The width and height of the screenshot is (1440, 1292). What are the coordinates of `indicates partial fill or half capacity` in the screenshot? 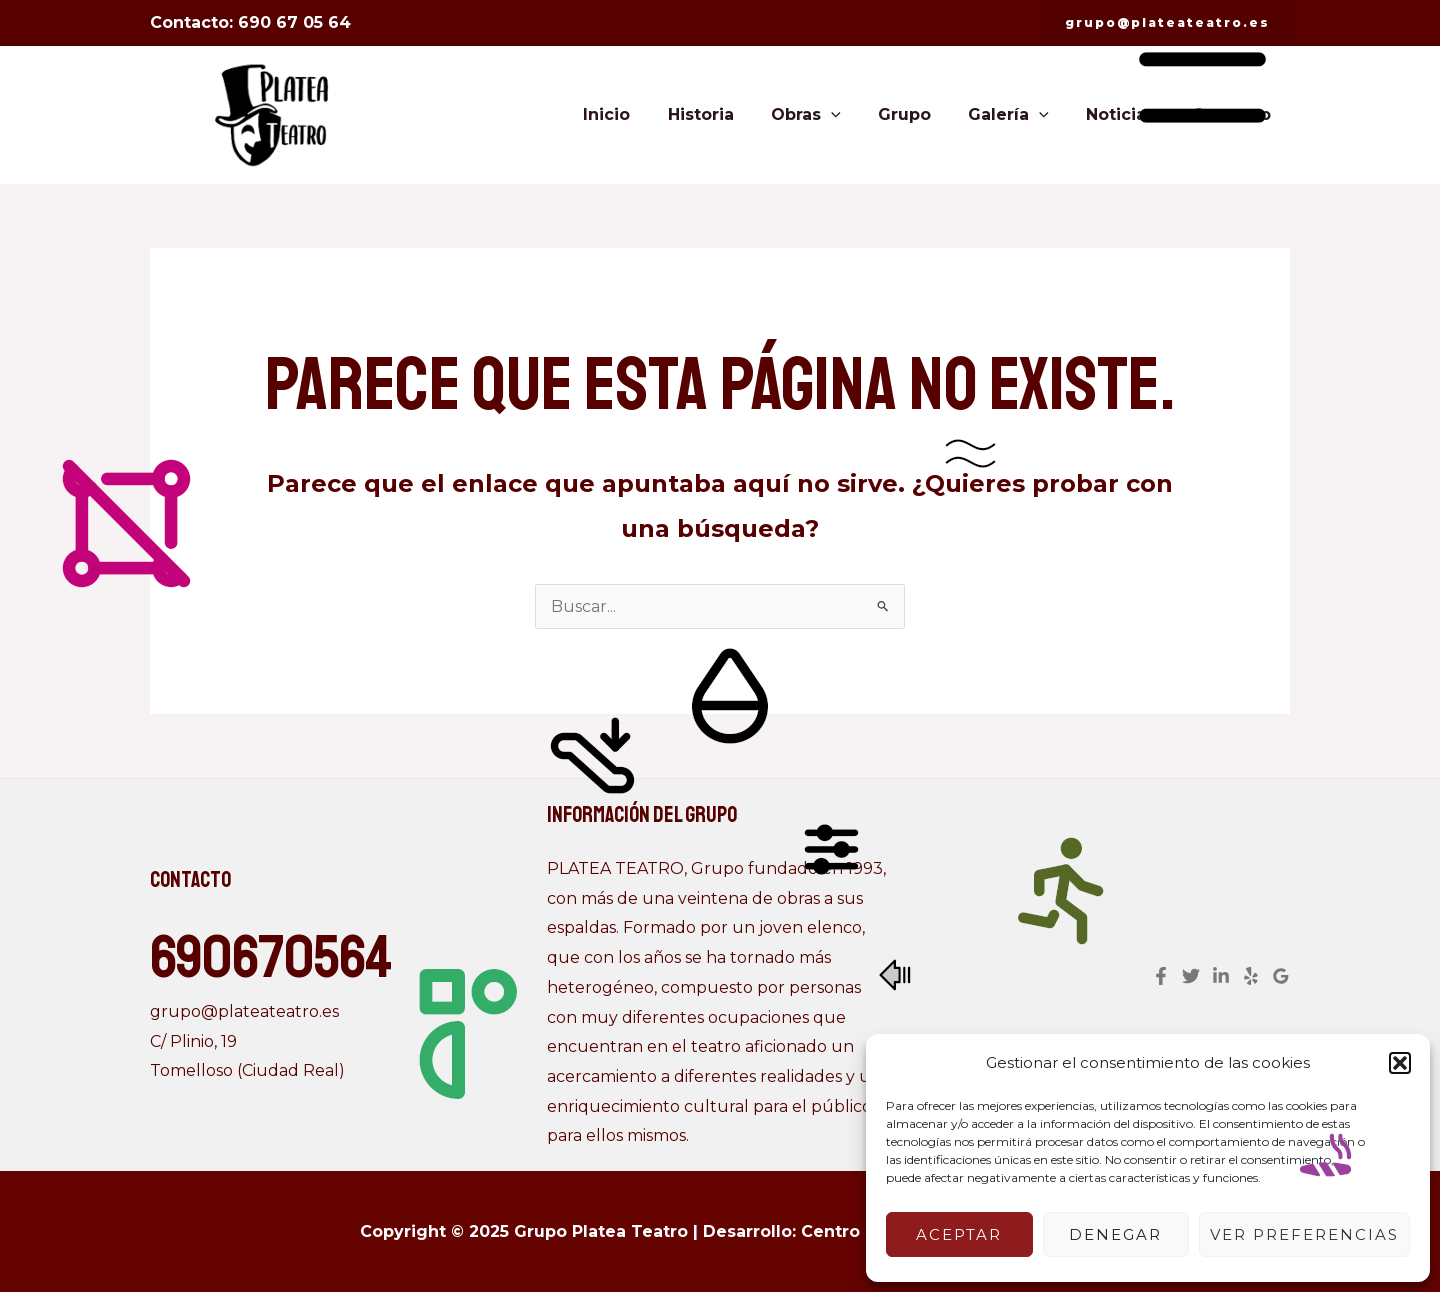 It's located at (730, 696).